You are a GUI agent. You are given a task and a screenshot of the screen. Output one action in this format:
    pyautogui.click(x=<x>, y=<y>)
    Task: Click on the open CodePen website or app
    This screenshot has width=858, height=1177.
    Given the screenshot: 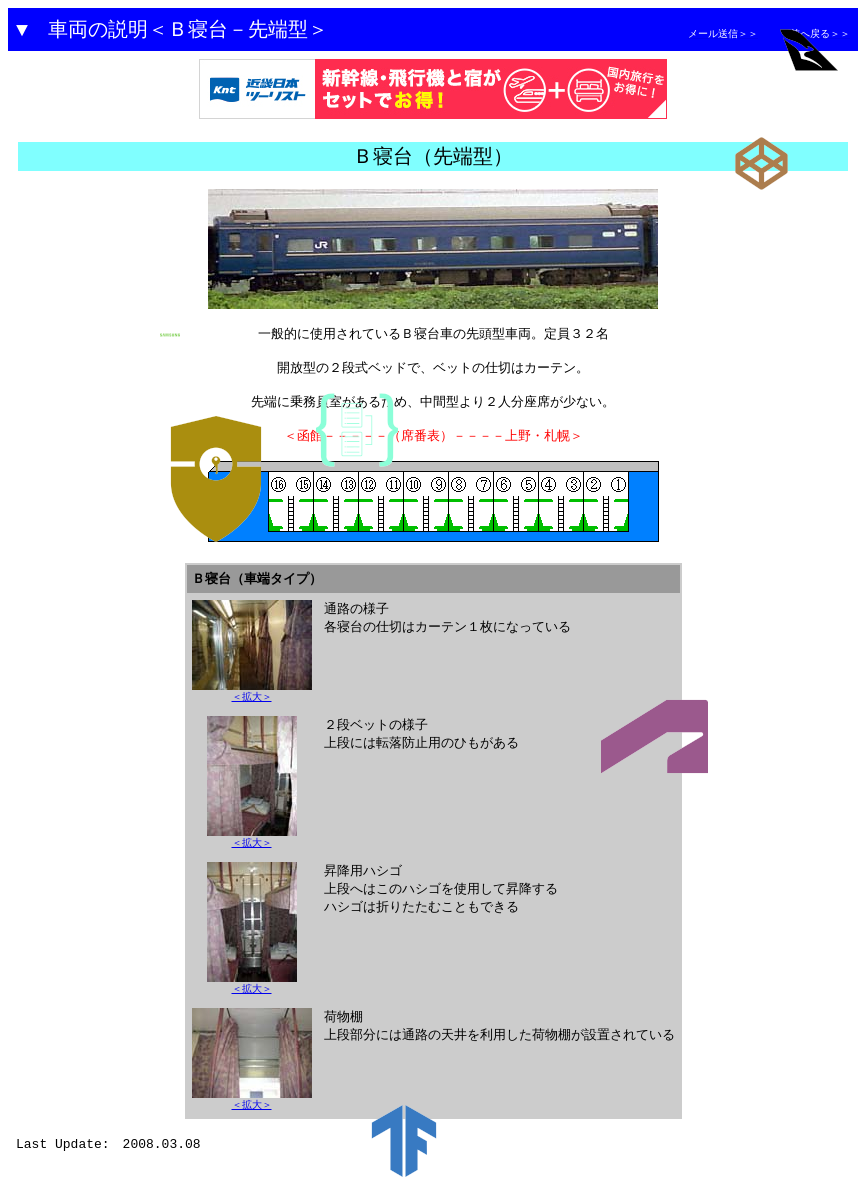 What is the action you would take?
    pyautogui.click(x=761, y=163)
    